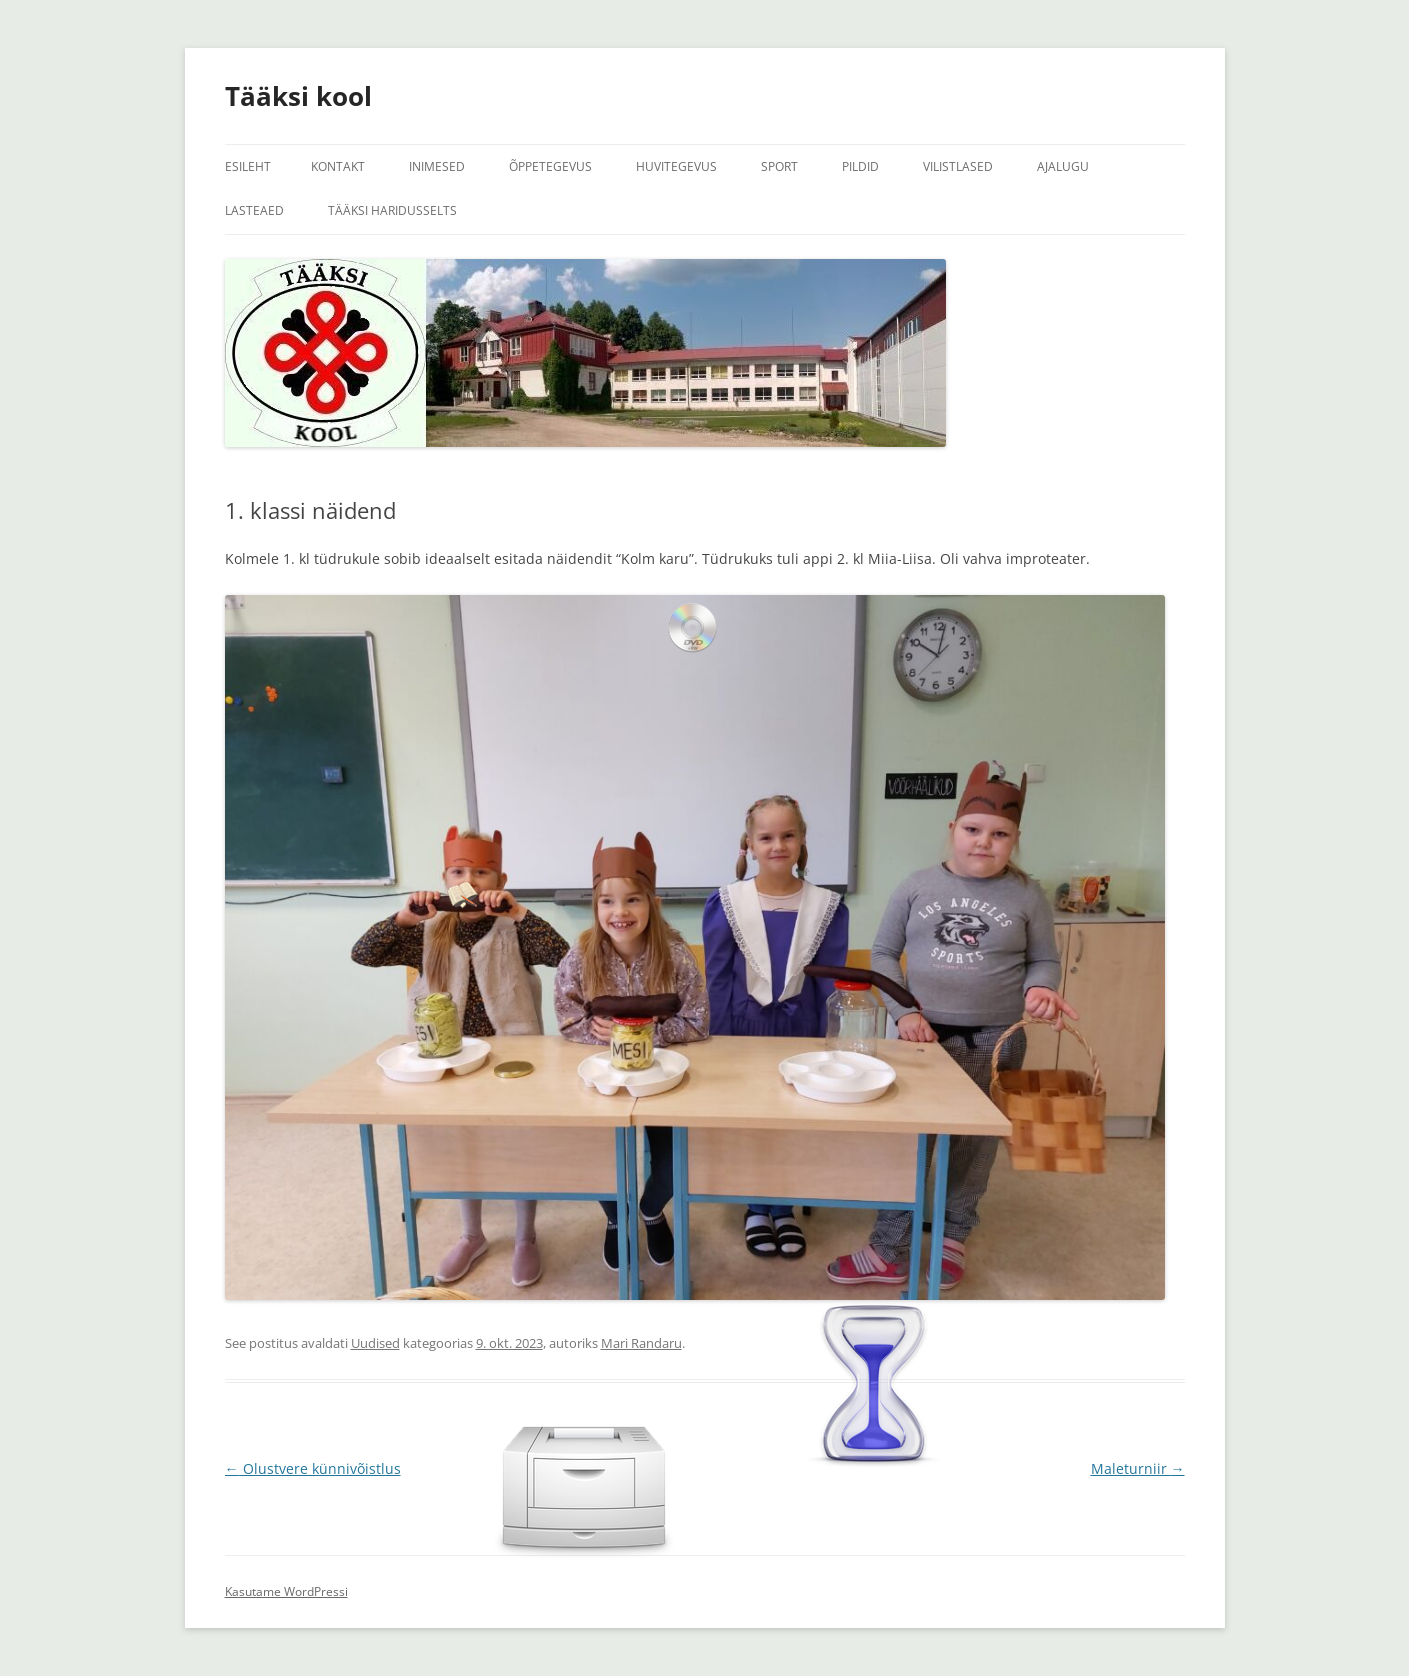 Image resolution: width=1409 pixels, height=1676 pixels. Describe the element at coordinates (462, 894) in the screenshot. I see `access hanja character conversion tool` at that location.